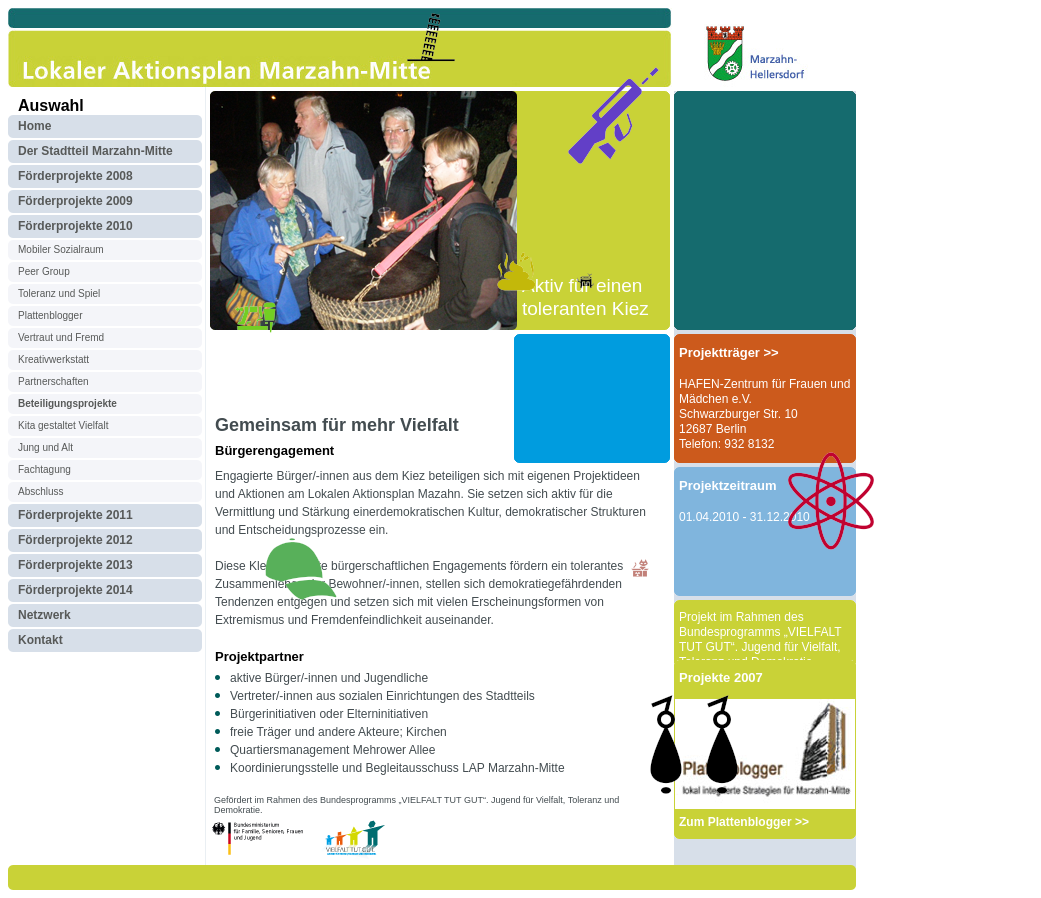 The width and height of the screenshot is (1041, 898). Describe the element at coordinates (516, 271) in the screenshot. I see `indicates a bad or low-quality item in a game` at that location.